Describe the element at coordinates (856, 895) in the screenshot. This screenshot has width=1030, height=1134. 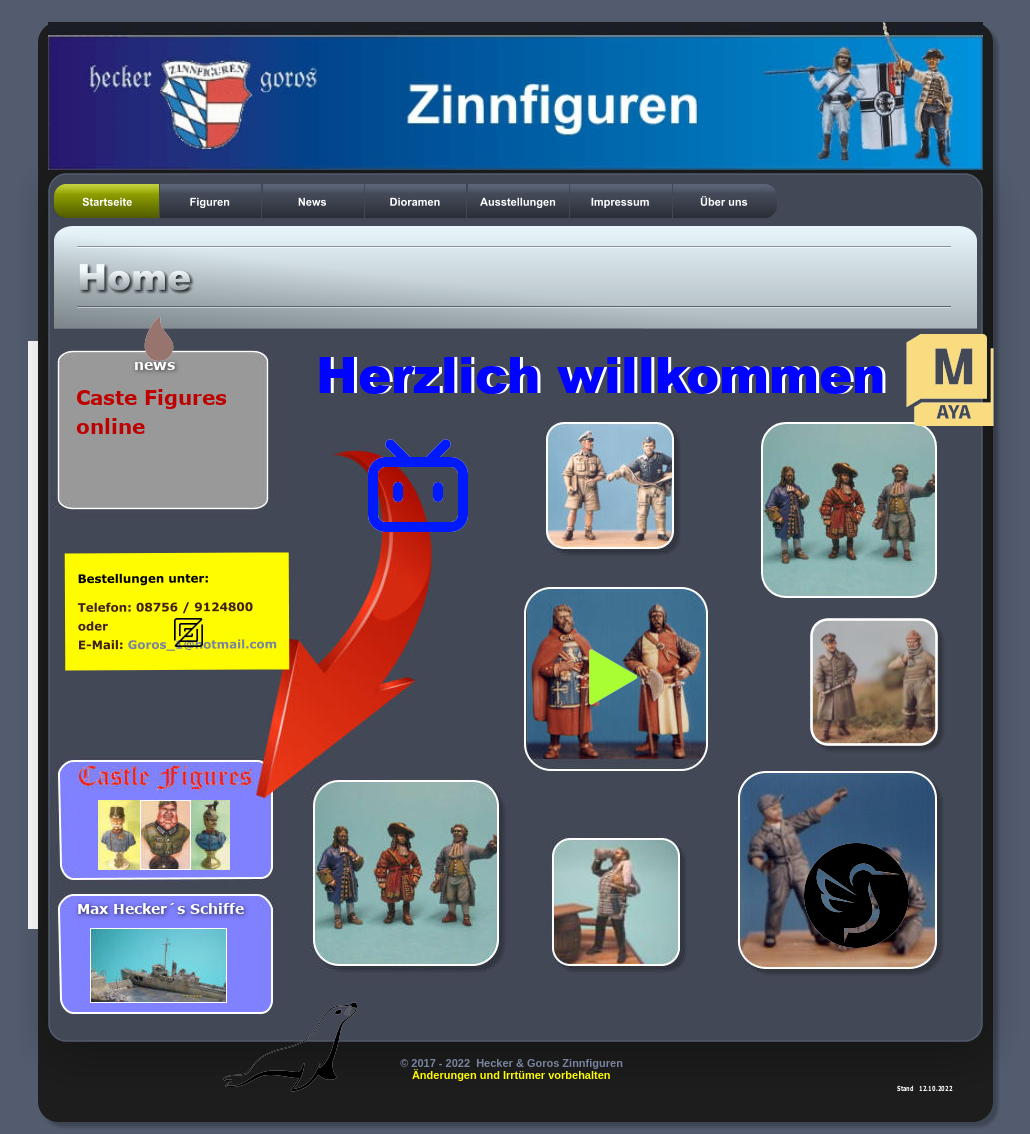
I see `lubuntu linux distribution logo` at that location.